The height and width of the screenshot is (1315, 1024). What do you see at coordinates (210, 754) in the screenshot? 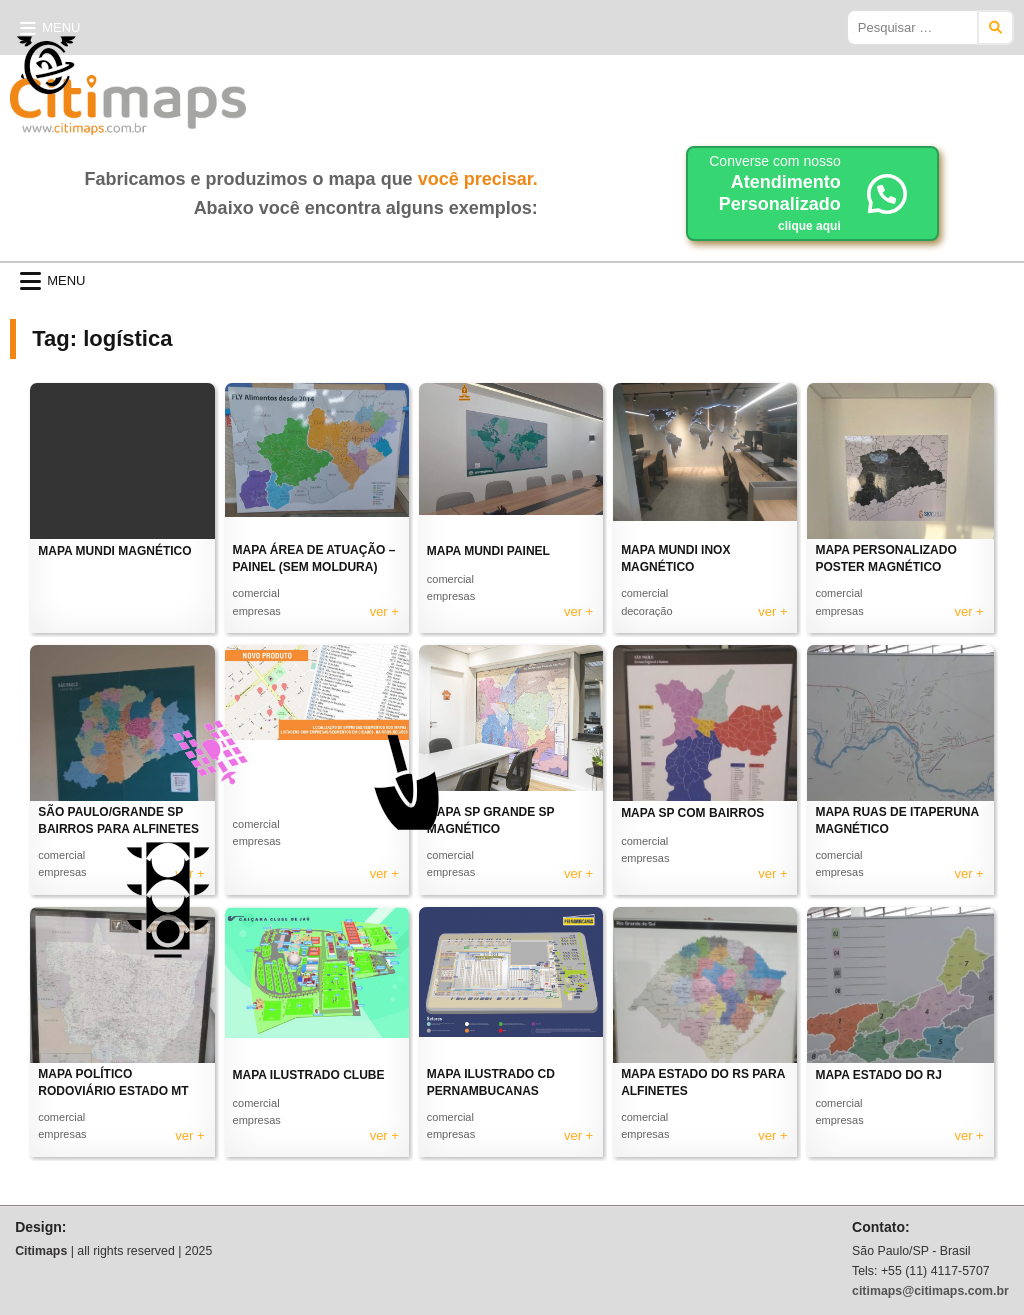
I see `access satellite or space-related features` at bounding box center [210, 754].